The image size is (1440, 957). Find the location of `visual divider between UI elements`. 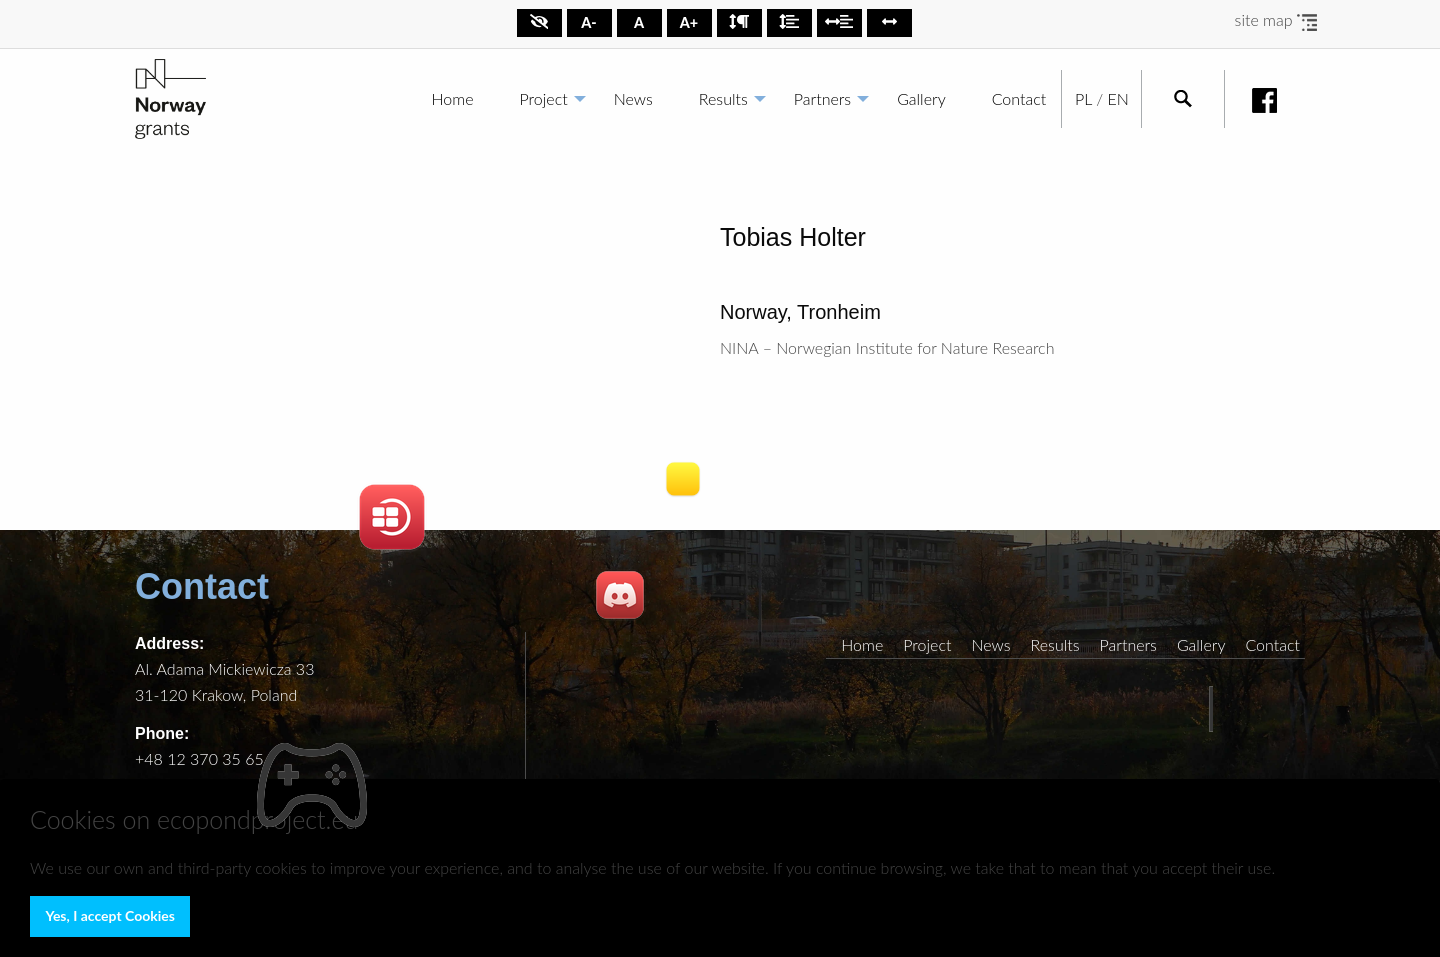

visual divider between UI elements is located at coordinates (1213, 709).